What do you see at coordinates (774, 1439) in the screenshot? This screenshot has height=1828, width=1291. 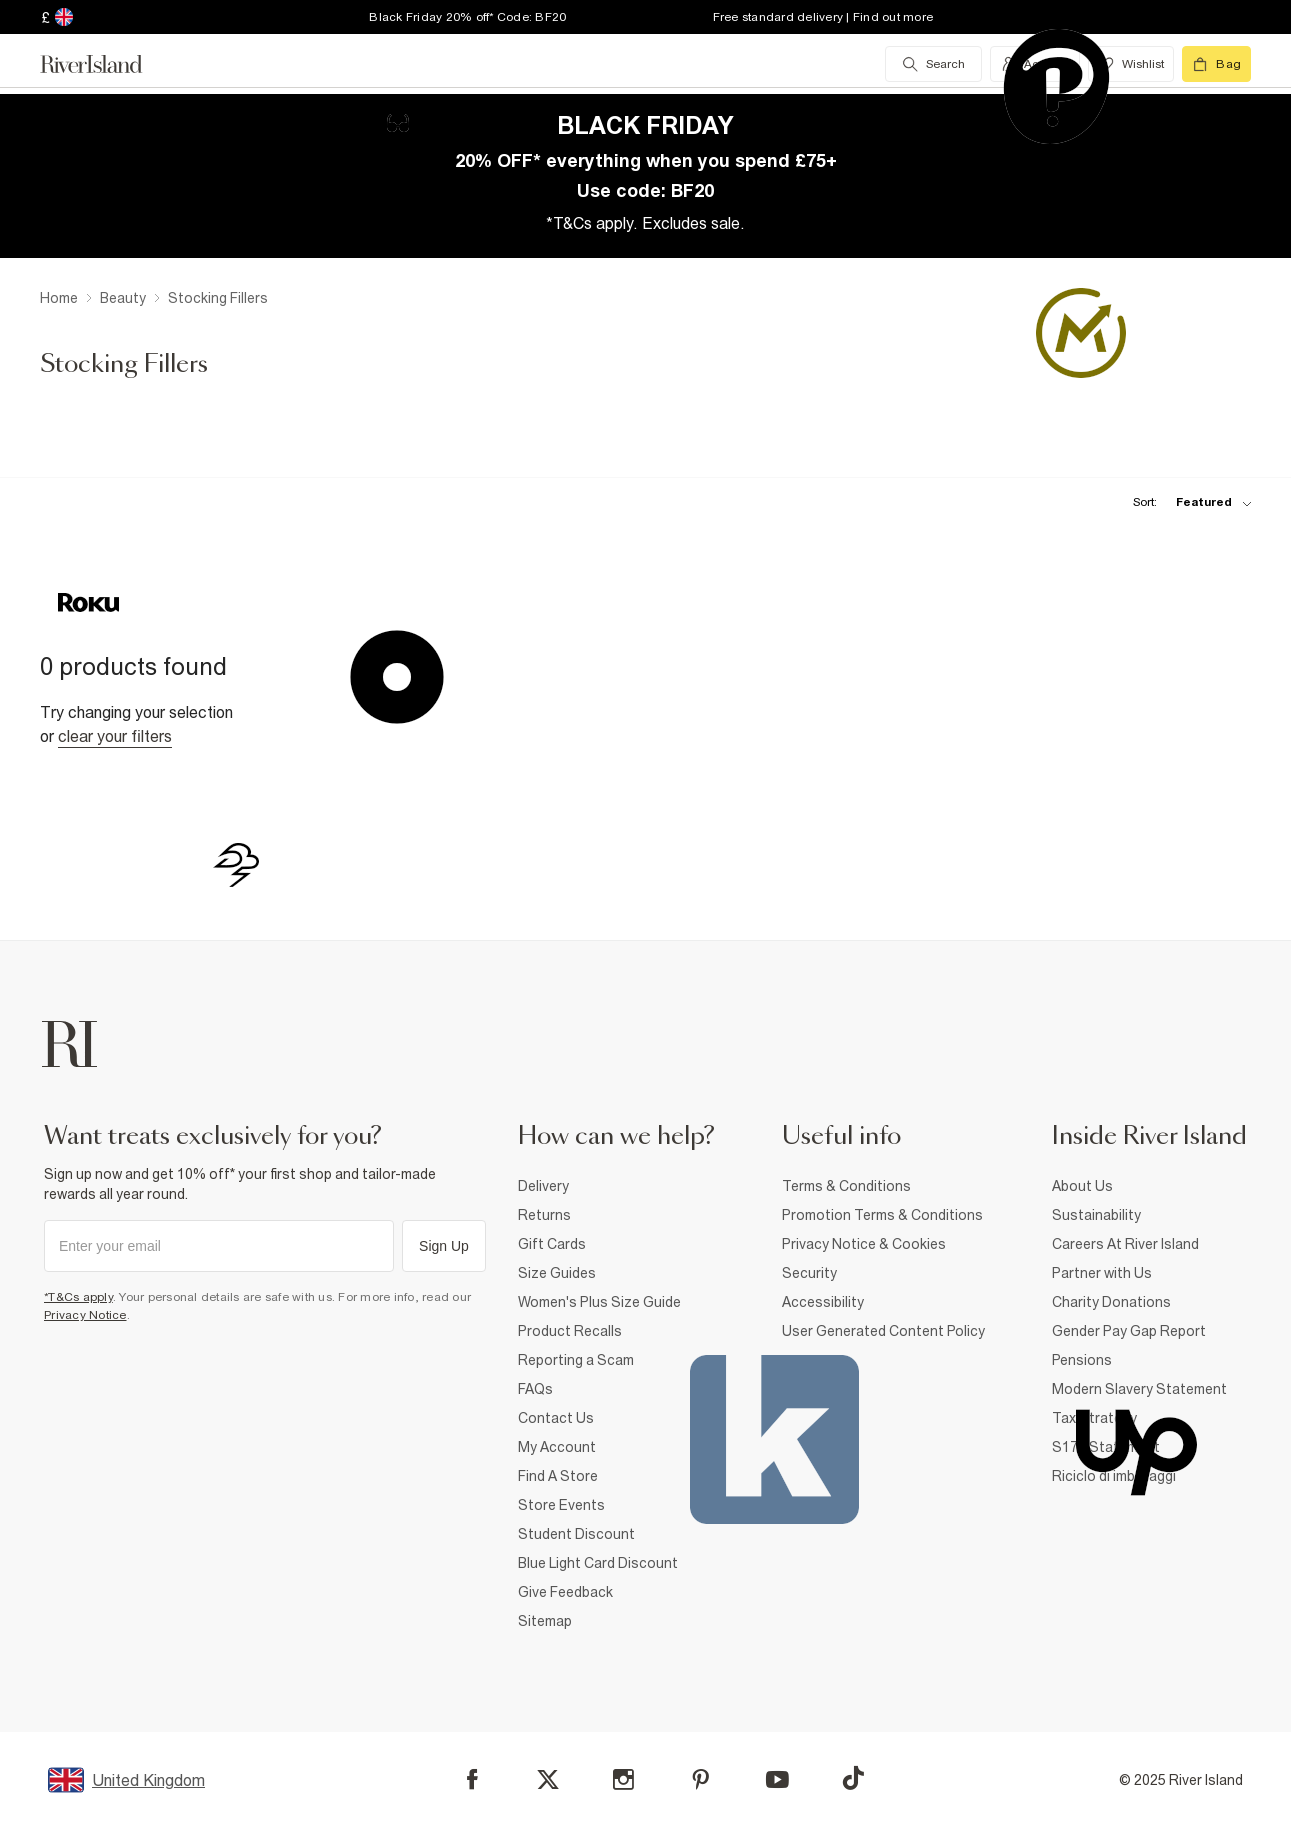 I see `open the Infomaniak app or service` at bounding box center [774, 1439].